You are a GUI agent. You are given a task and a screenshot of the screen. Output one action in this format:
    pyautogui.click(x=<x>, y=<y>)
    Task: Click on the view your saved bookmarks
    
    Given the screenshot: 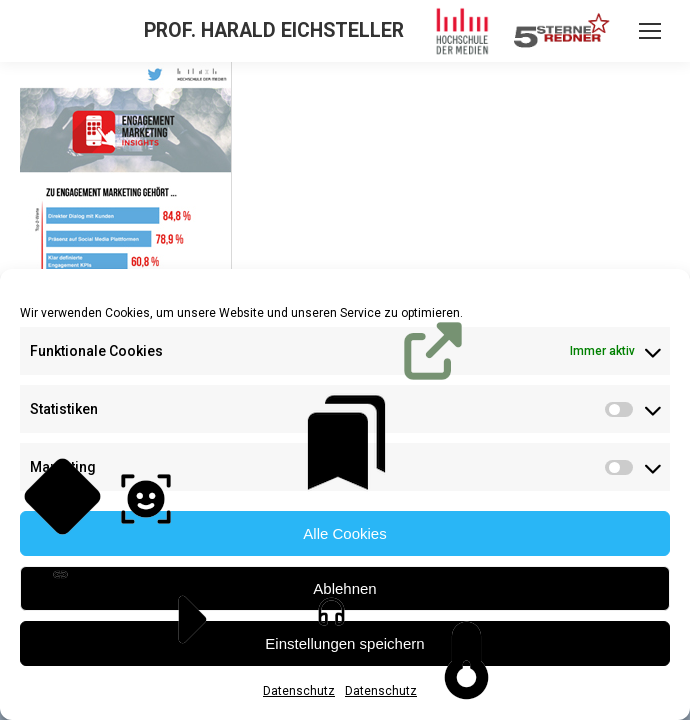 What is the action you would take?
    pyautogui.click(x=346, y=442)
    